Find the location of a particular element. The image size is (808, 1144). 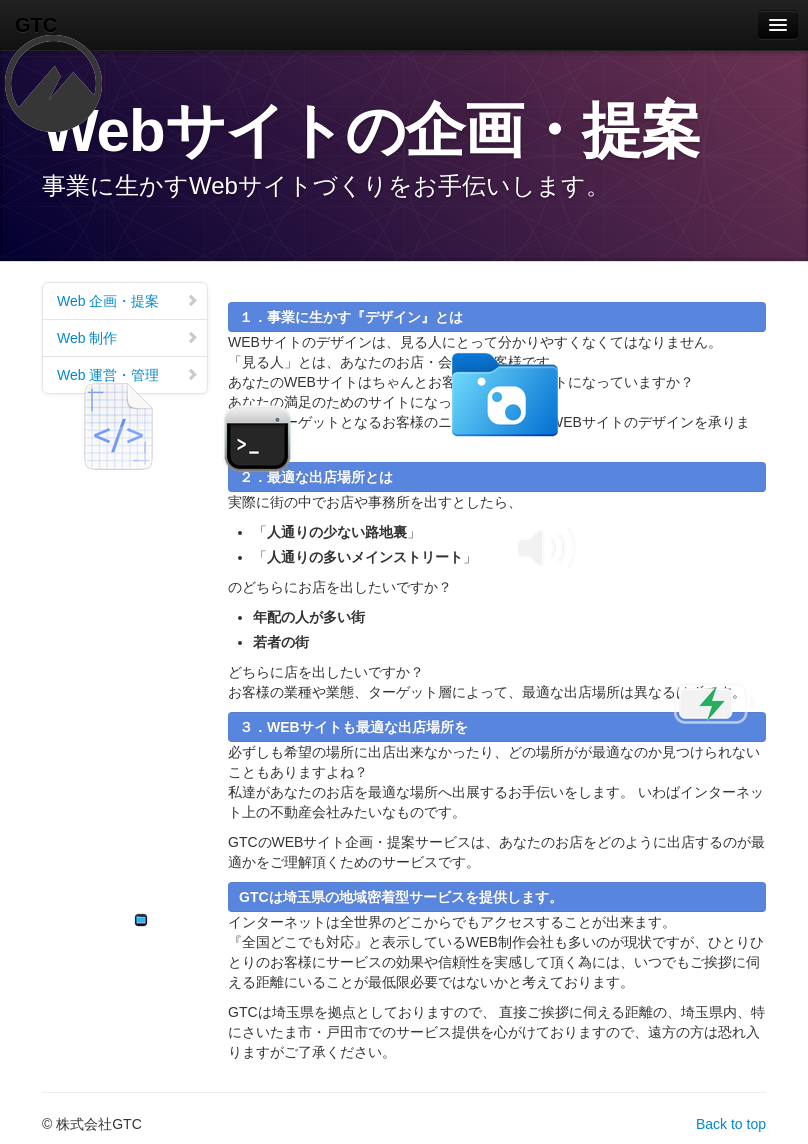

indicates battery is charging at 80% capacity is located at coordinates (714, 703).